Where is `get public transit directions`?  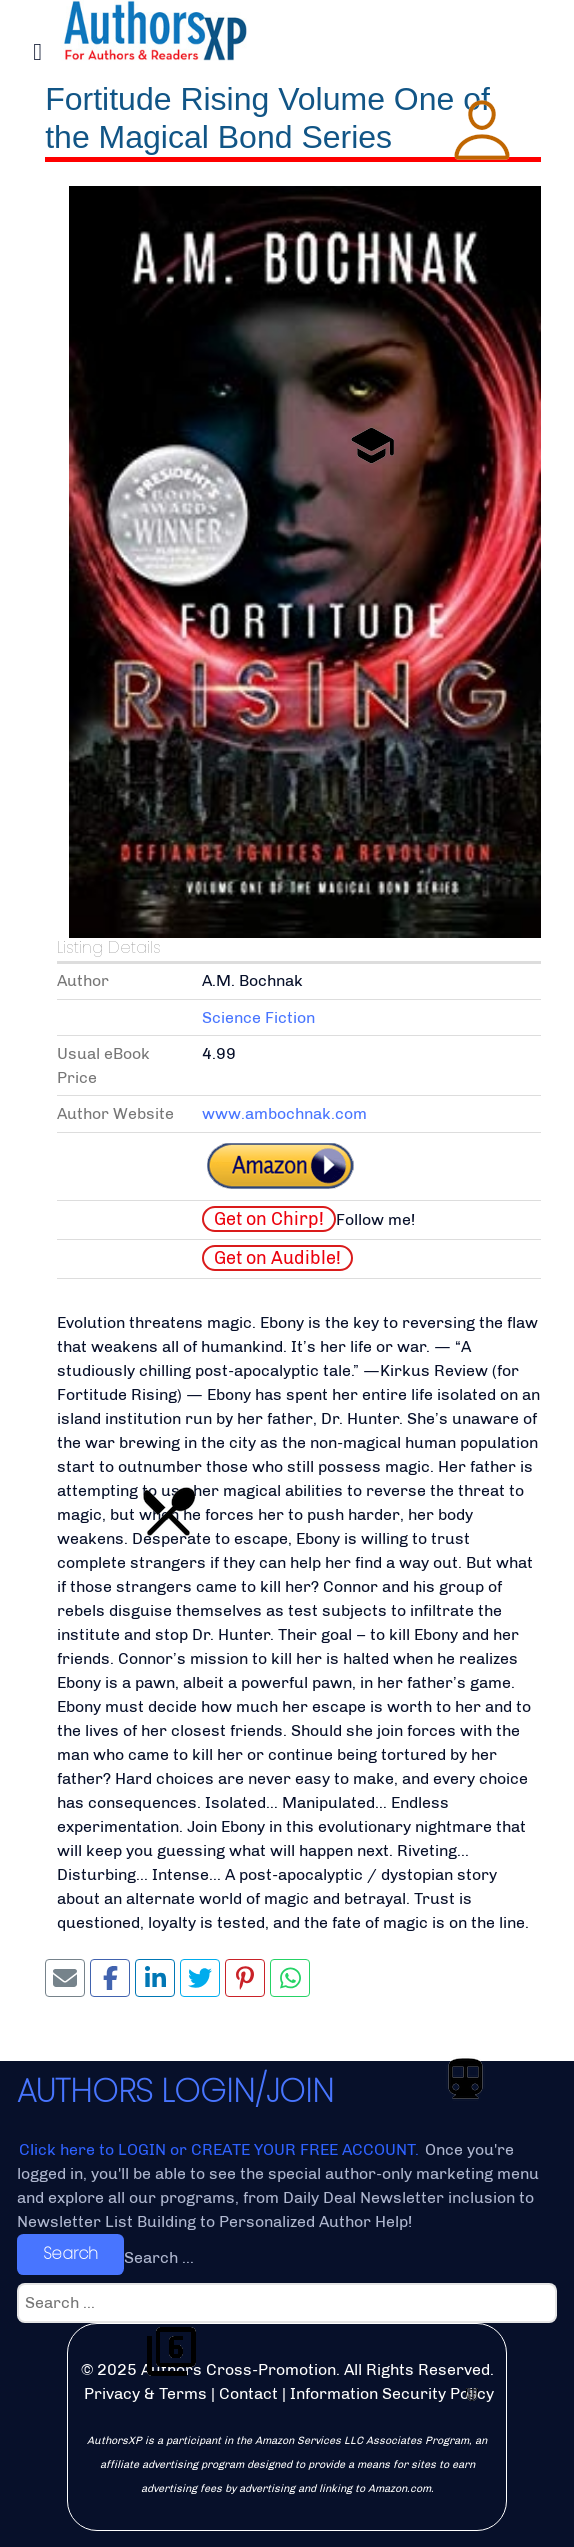
get public transit directions is located at coordinates (465, 2079).